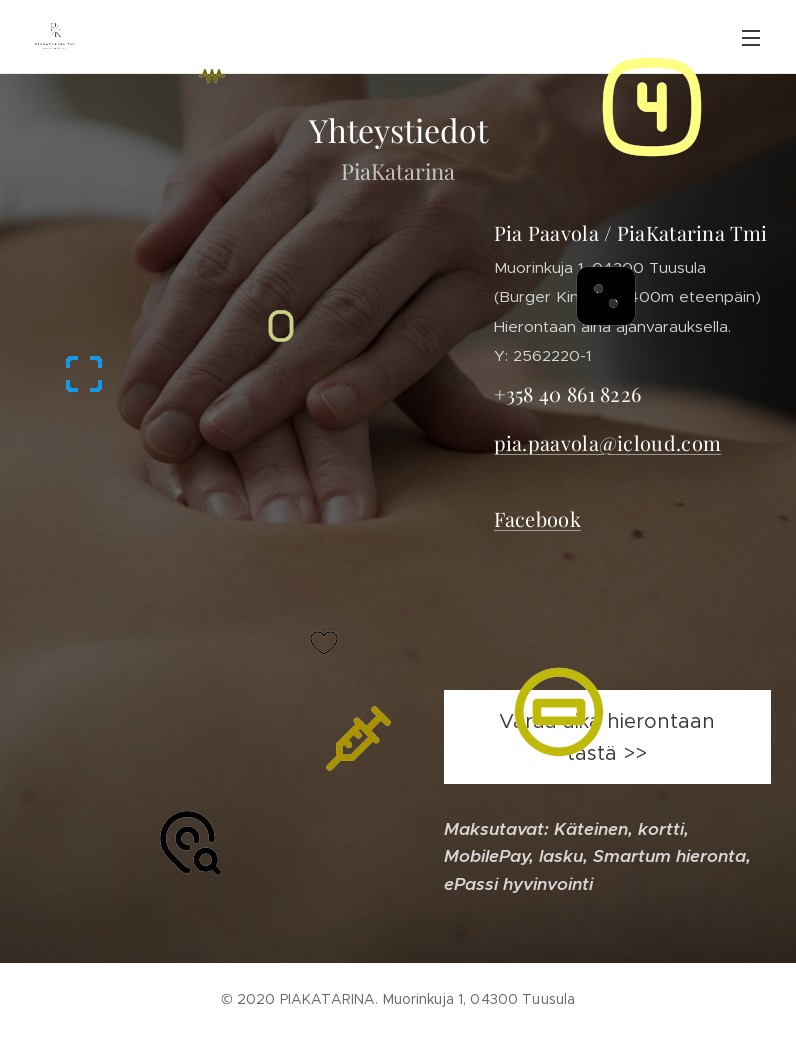 Image resolution: width=796 pixels, height=1057 pixels. I want to click on the letter "o" character or text indicator, so click(281, 326).